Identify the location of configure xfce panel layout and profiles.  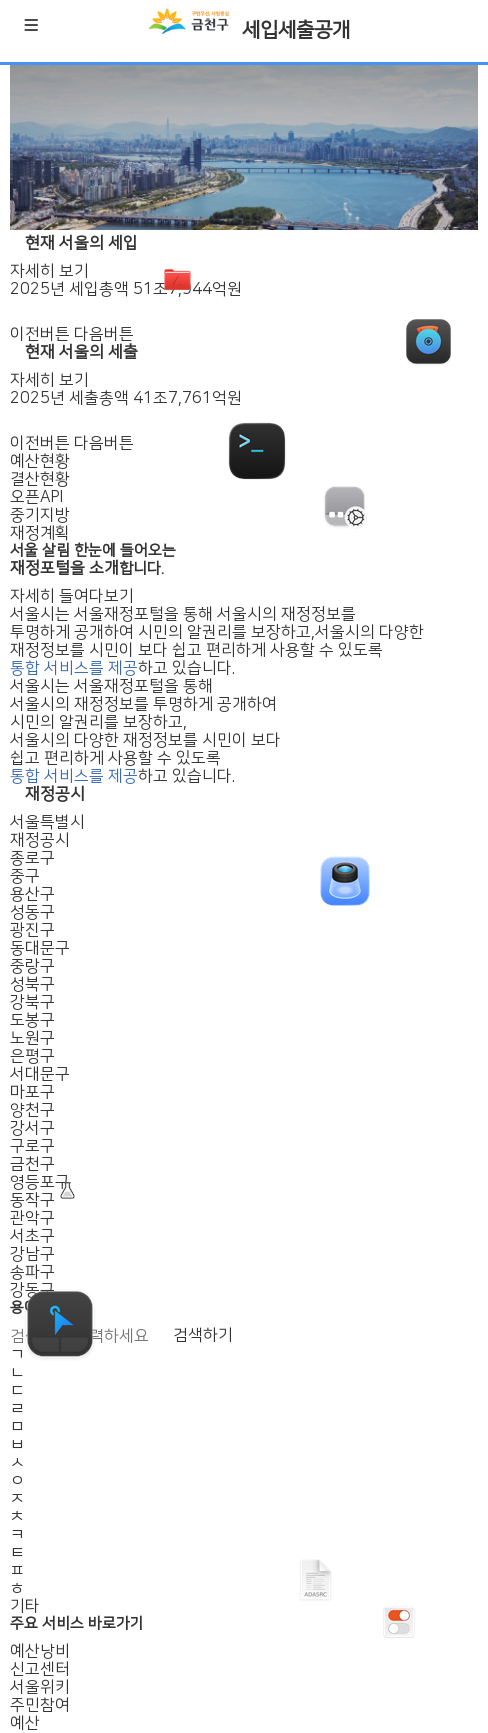
(345, 507).